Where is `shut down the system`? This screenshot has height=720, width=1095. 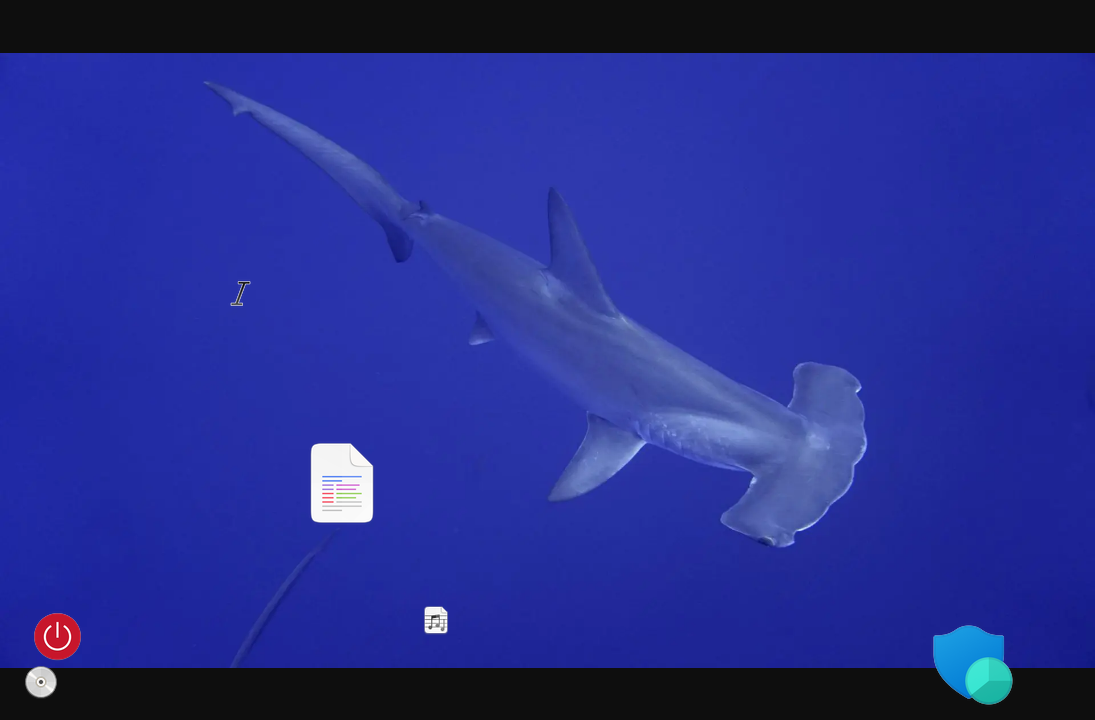
shut down the system is located at coordinates (57, 636).